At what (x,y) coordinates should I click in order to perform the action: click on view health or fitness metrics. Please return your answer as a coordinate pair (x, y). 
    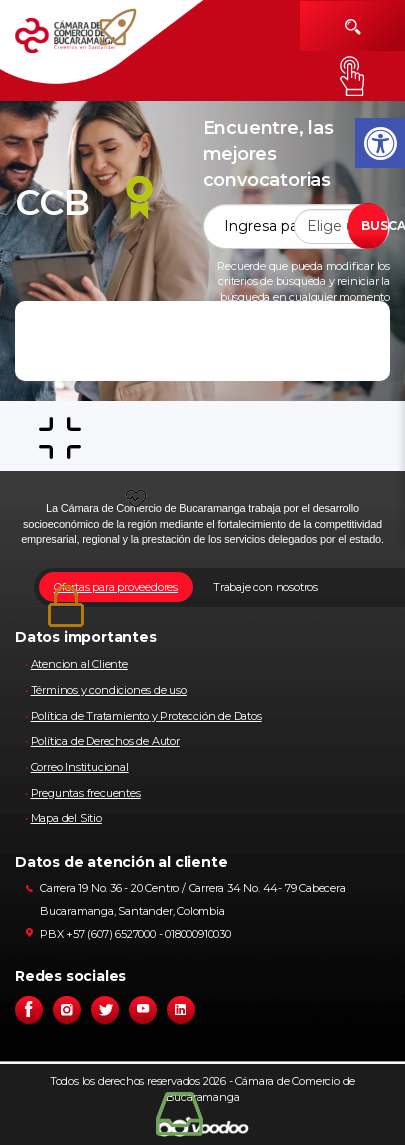
    Looking at the image, I should click on (136, 498).